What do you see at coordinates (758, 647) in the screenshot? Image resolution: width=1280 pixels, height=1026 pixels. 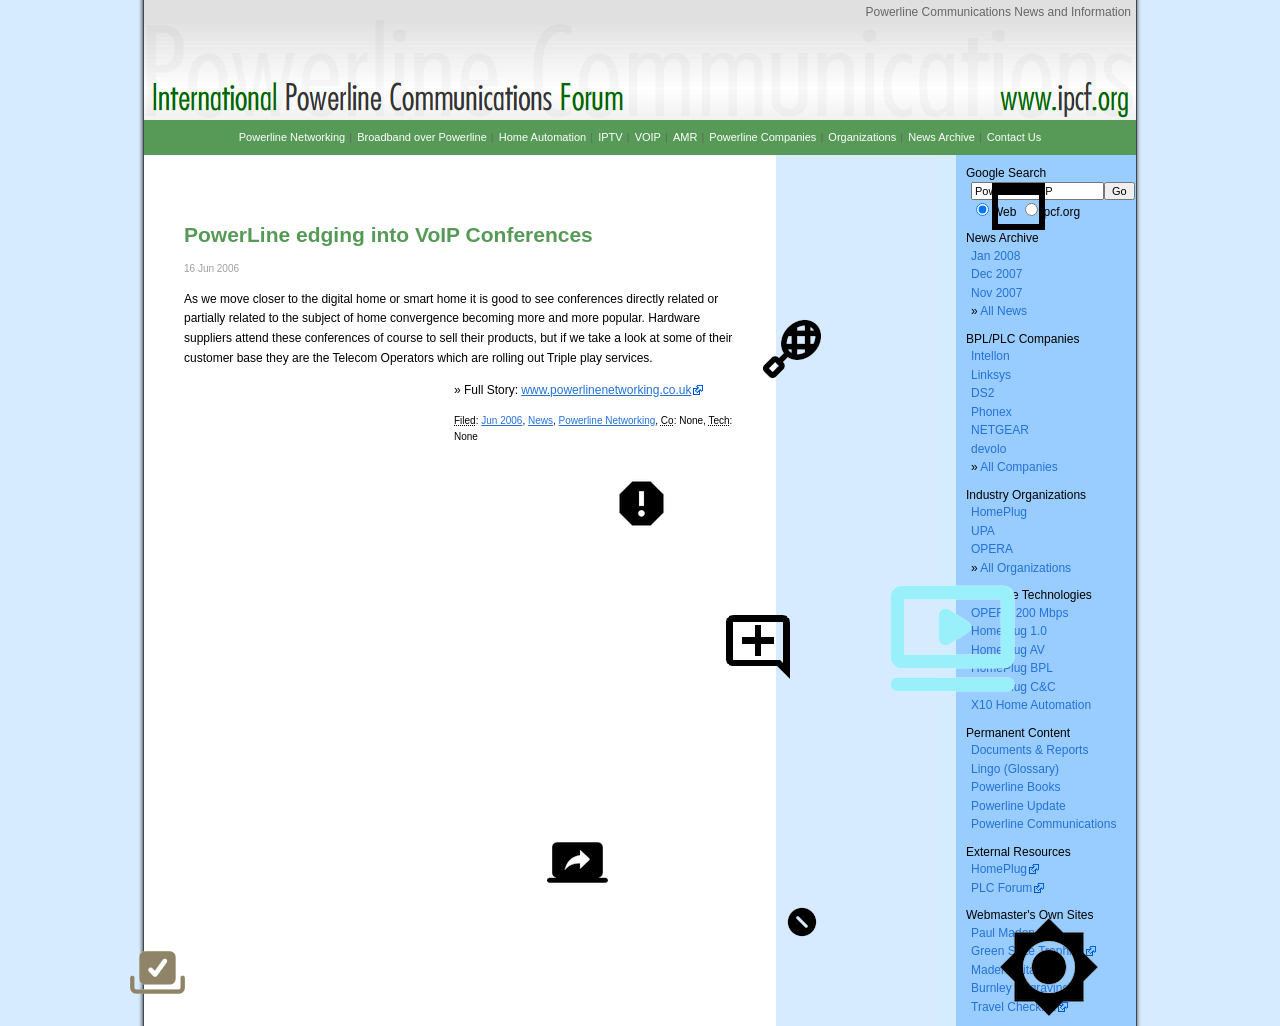 I see `add a new comment` at bounding box center [758, 647].